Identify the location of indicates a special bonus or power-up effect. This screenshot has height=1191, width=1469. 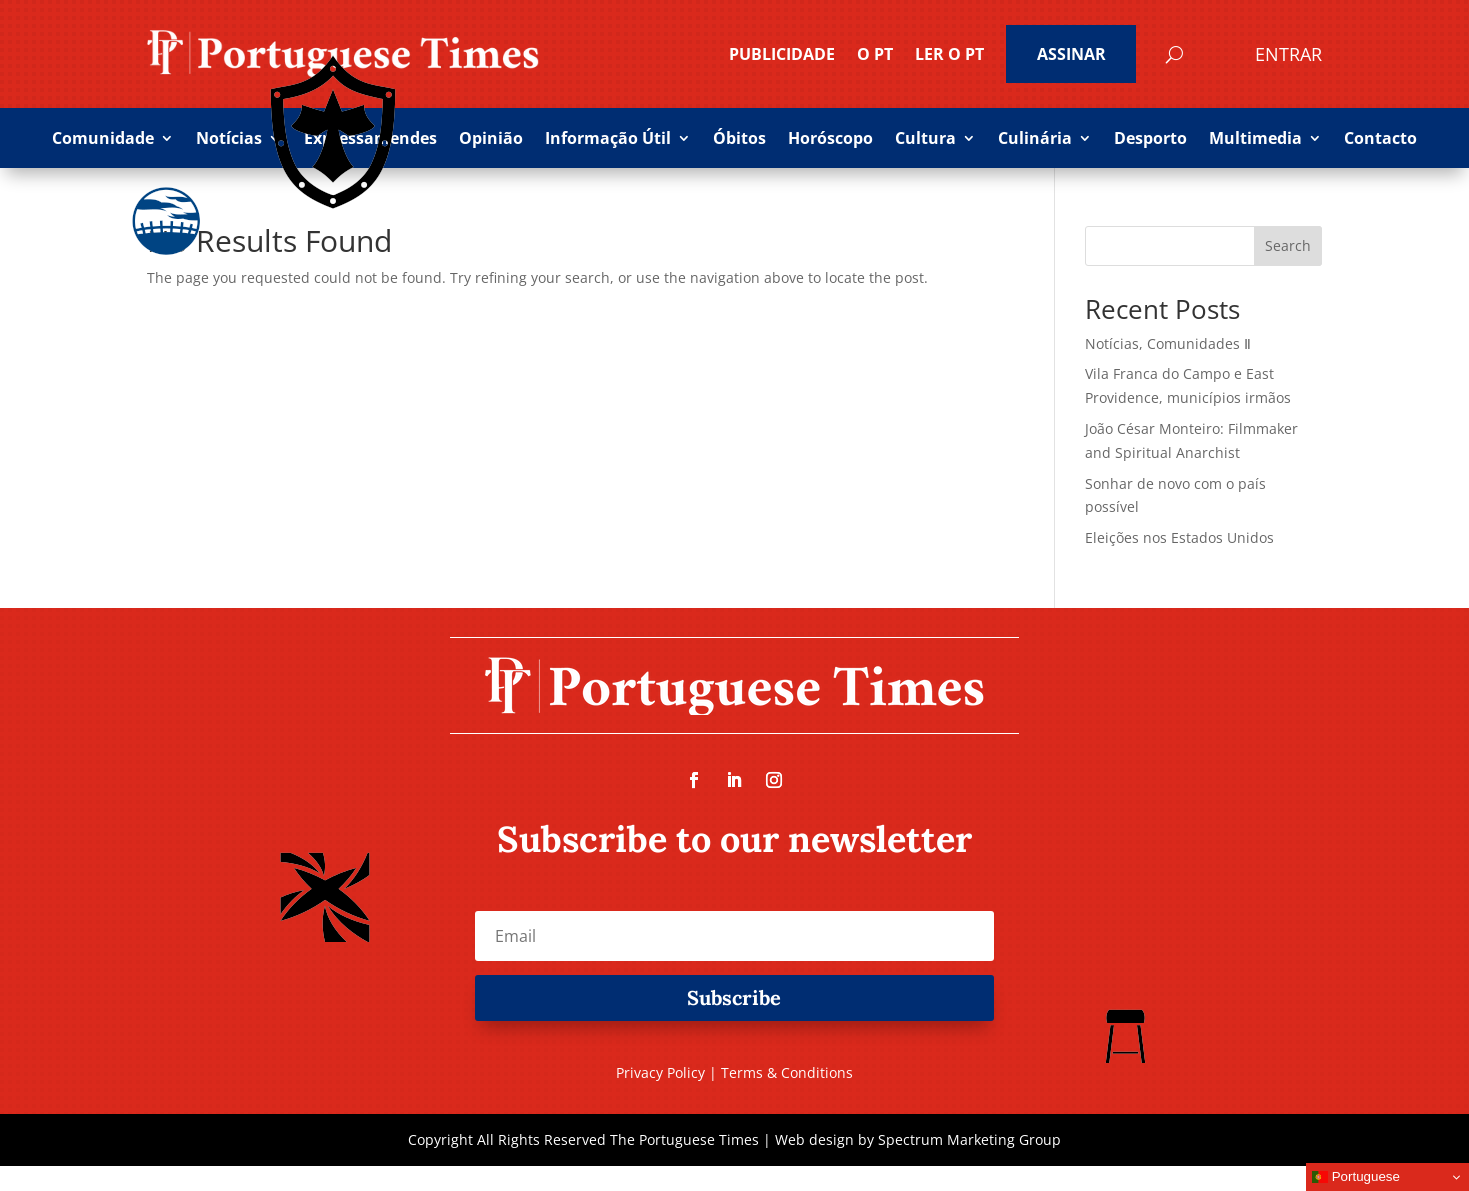
(325, 897).